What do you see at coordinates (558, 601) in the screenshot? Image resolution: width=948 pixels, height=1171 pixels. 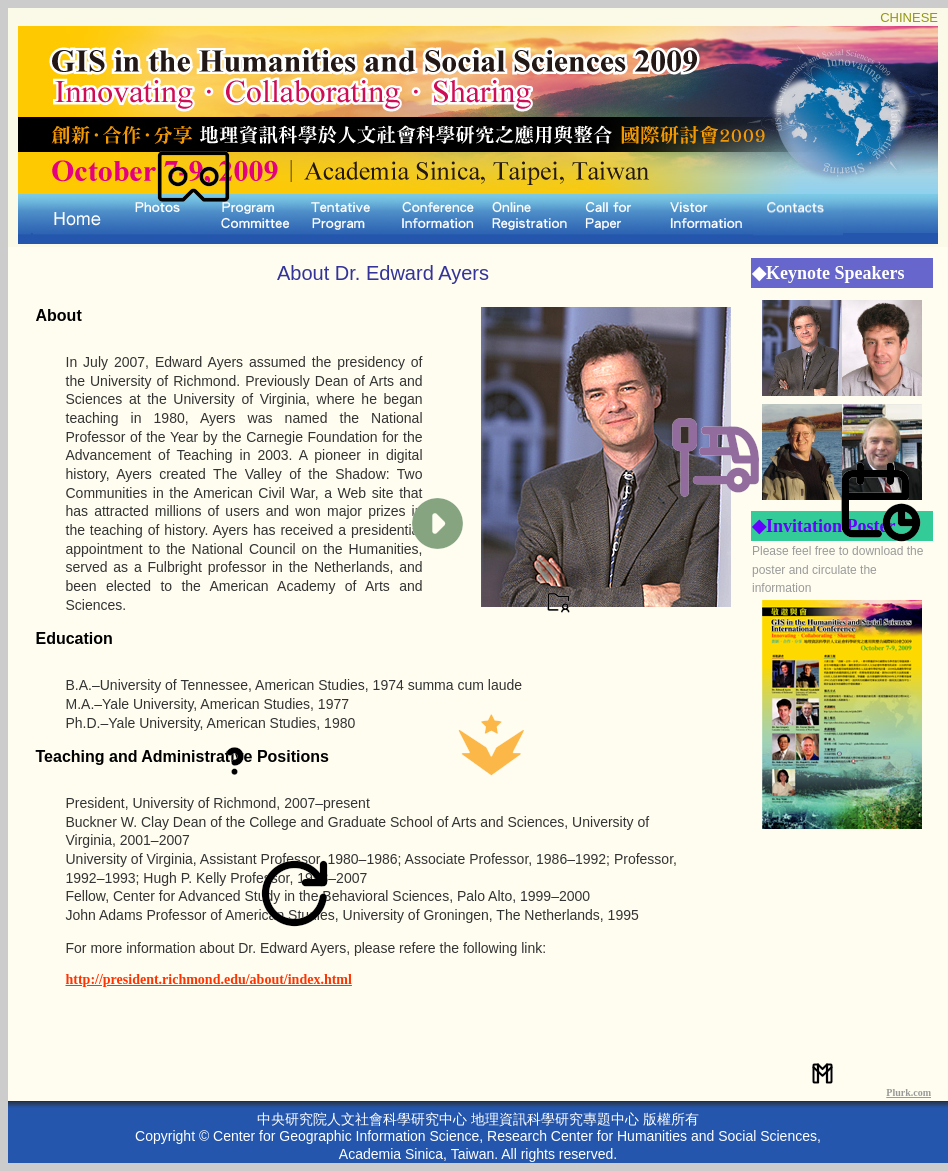 I see `access user profile folder` at bounding box center [558, 601].